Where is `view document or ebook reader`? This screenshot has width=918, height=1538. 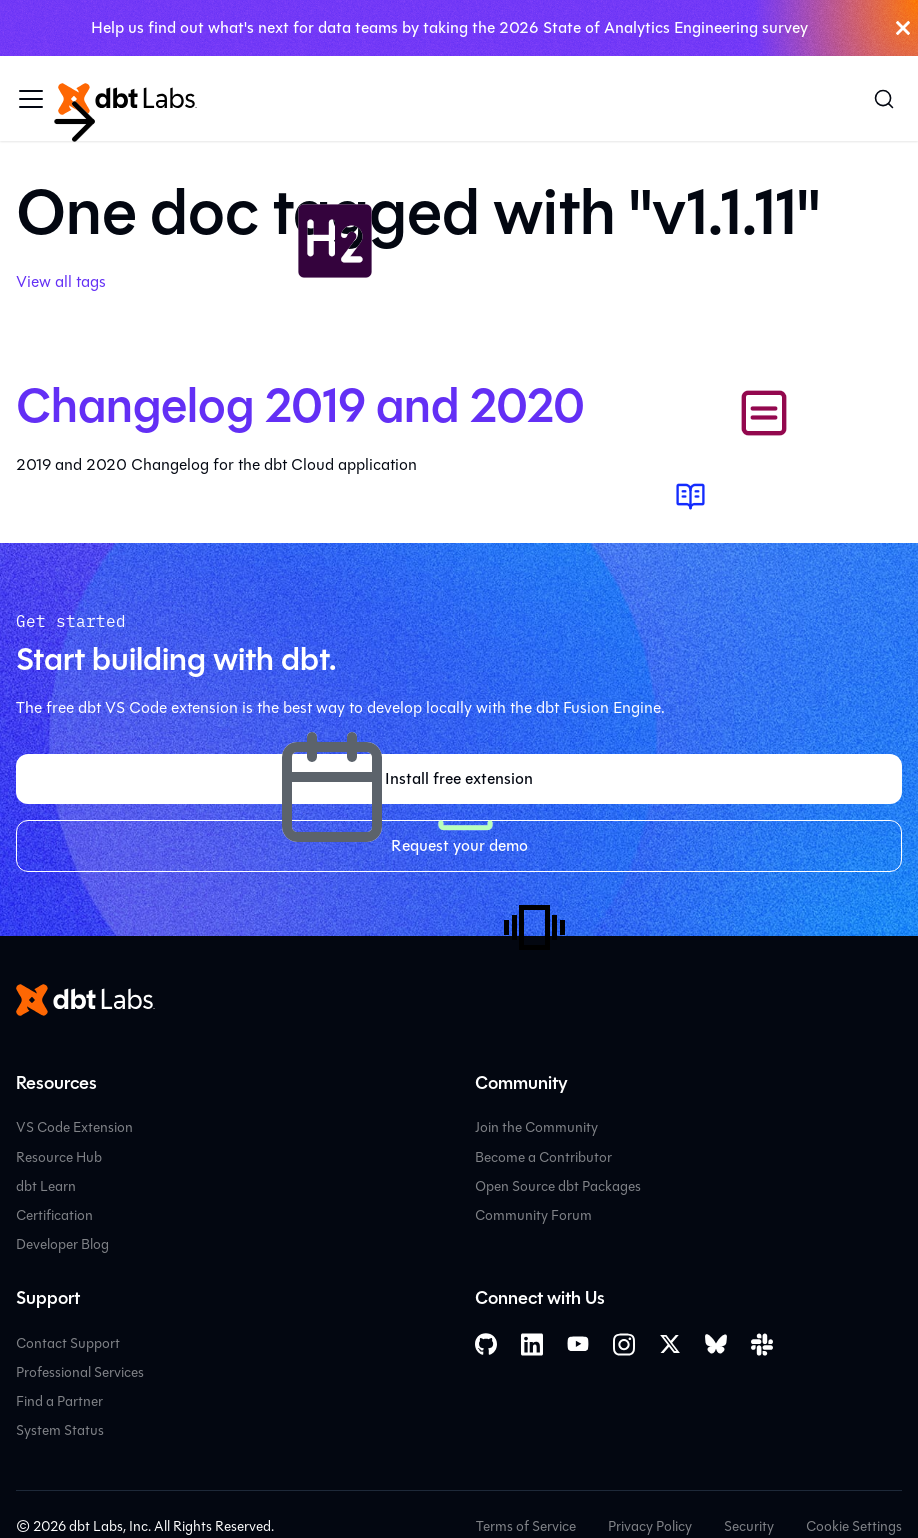 view document or ebook reader is located at coordinates (690, 496).